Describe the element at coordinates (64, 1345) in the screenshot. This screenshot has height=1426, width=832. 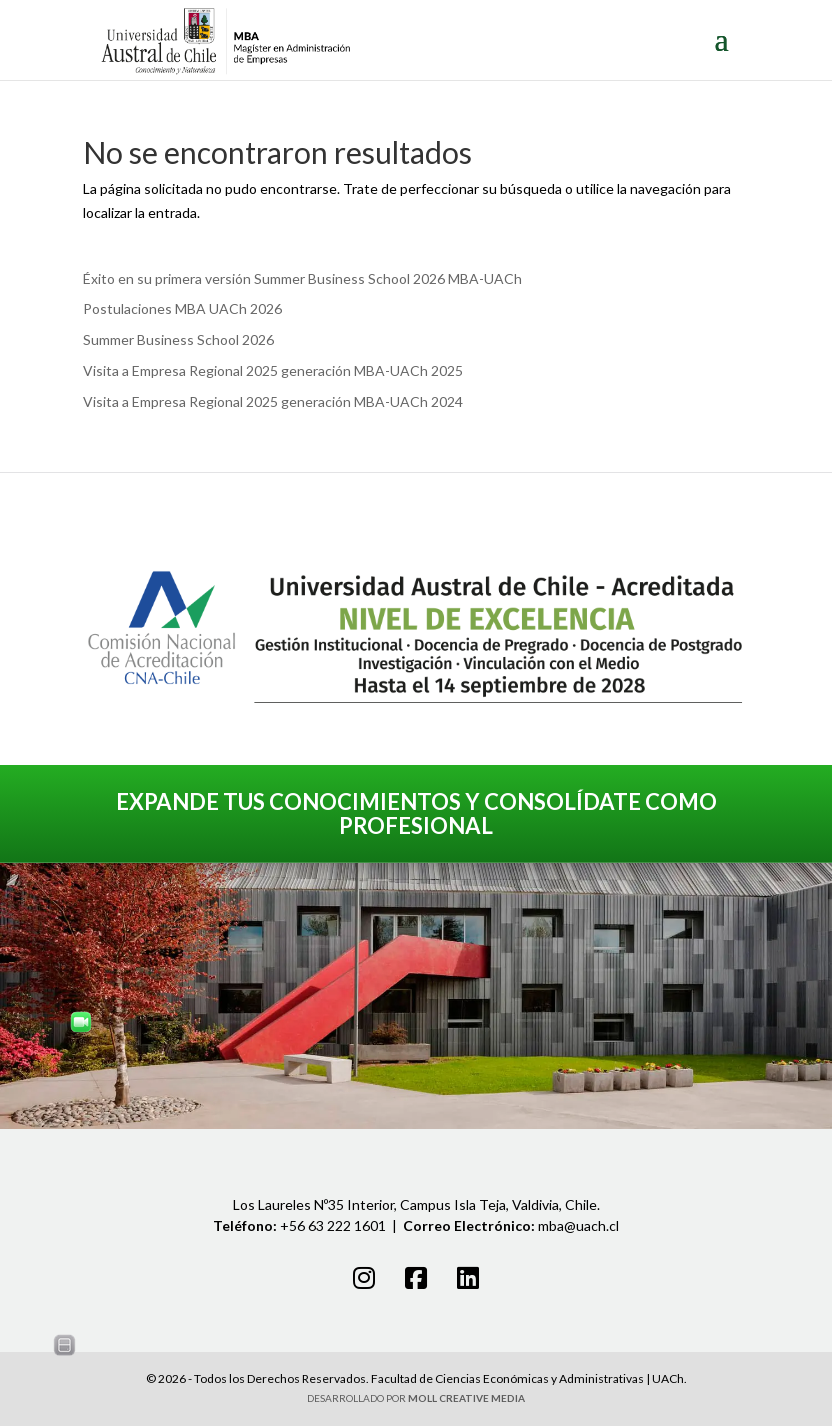
I see `access scanner device preferences` at that location.